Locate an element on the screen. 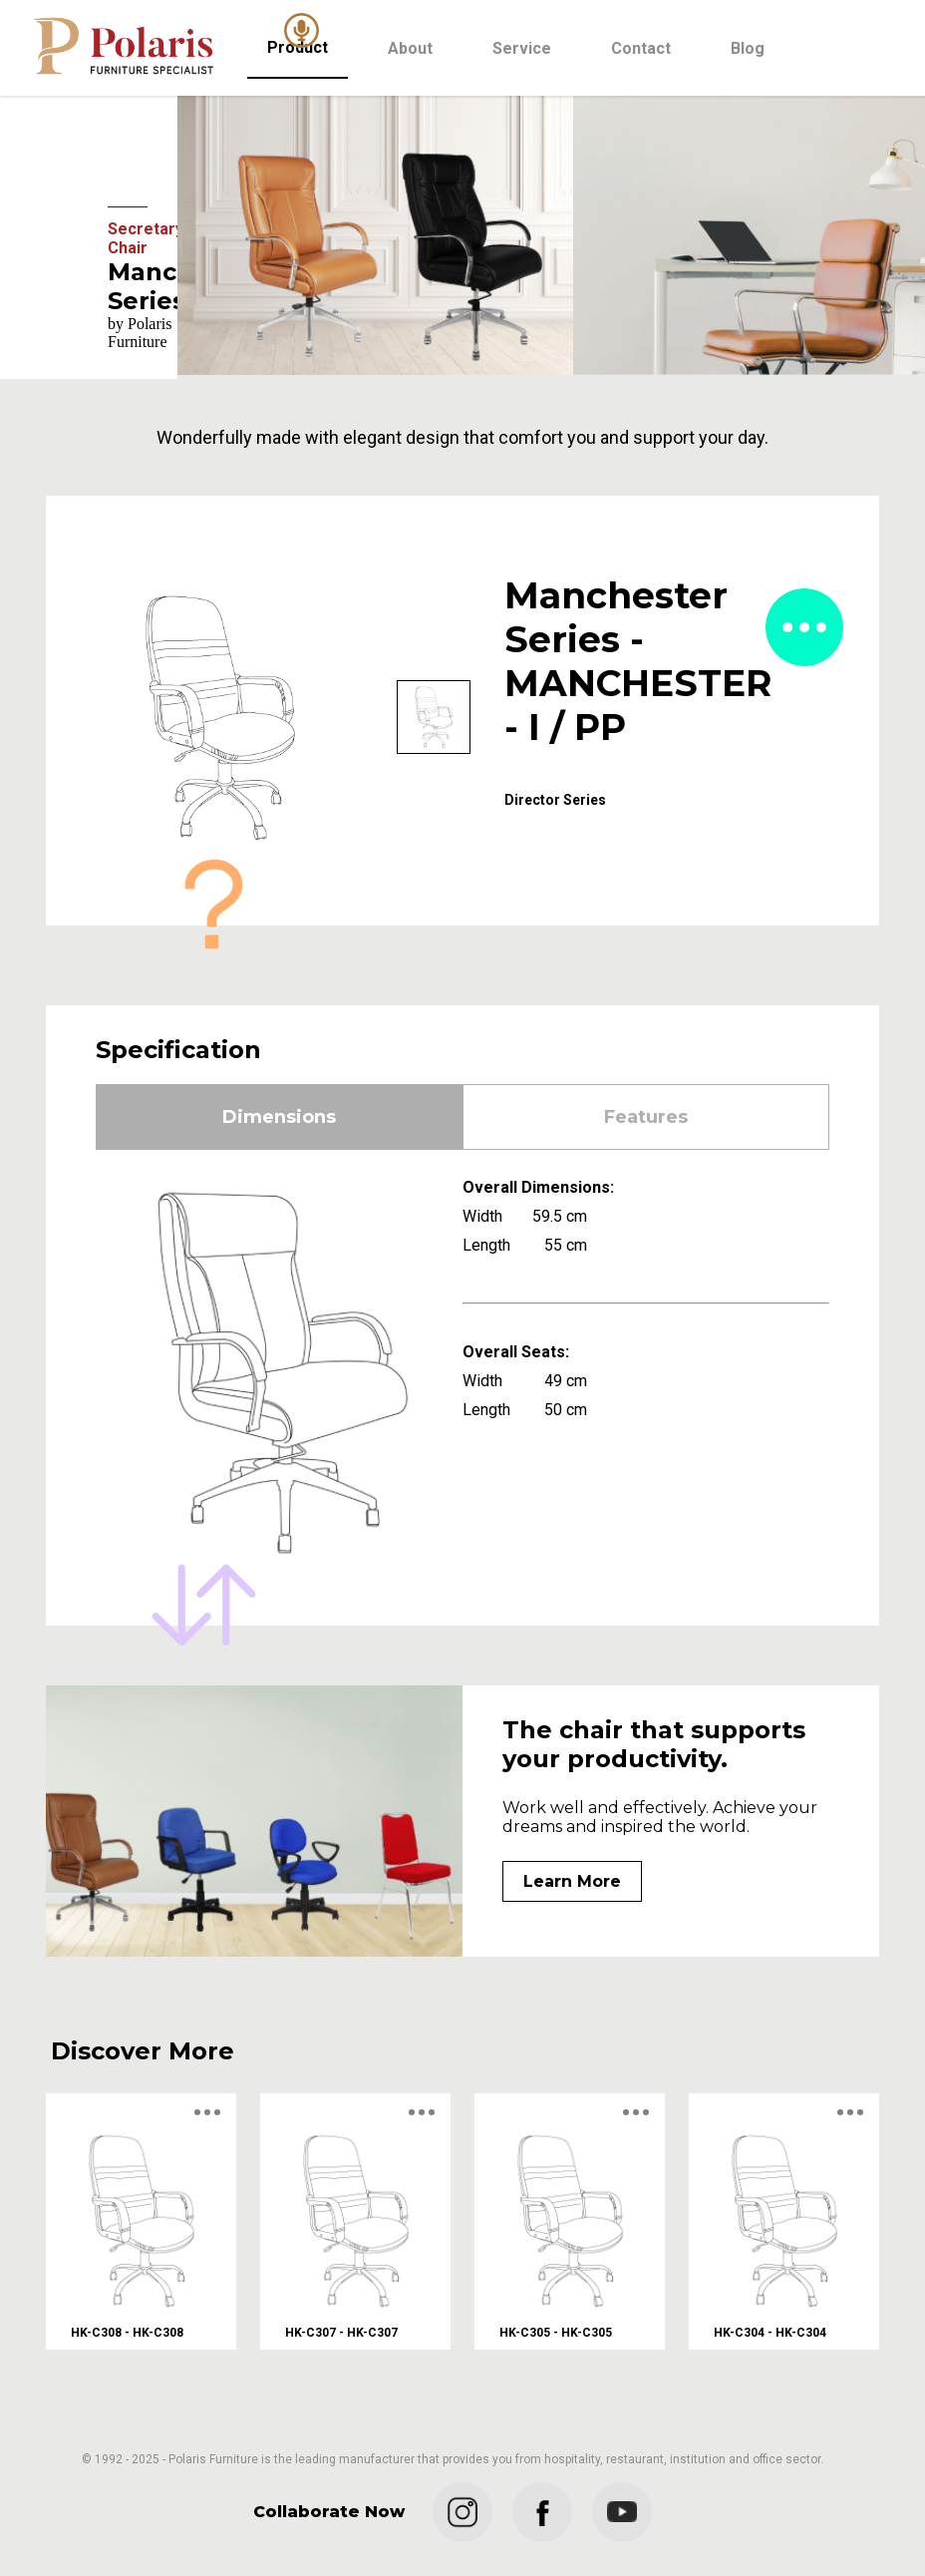  access help or support resources is located at coordinates (213, 907).